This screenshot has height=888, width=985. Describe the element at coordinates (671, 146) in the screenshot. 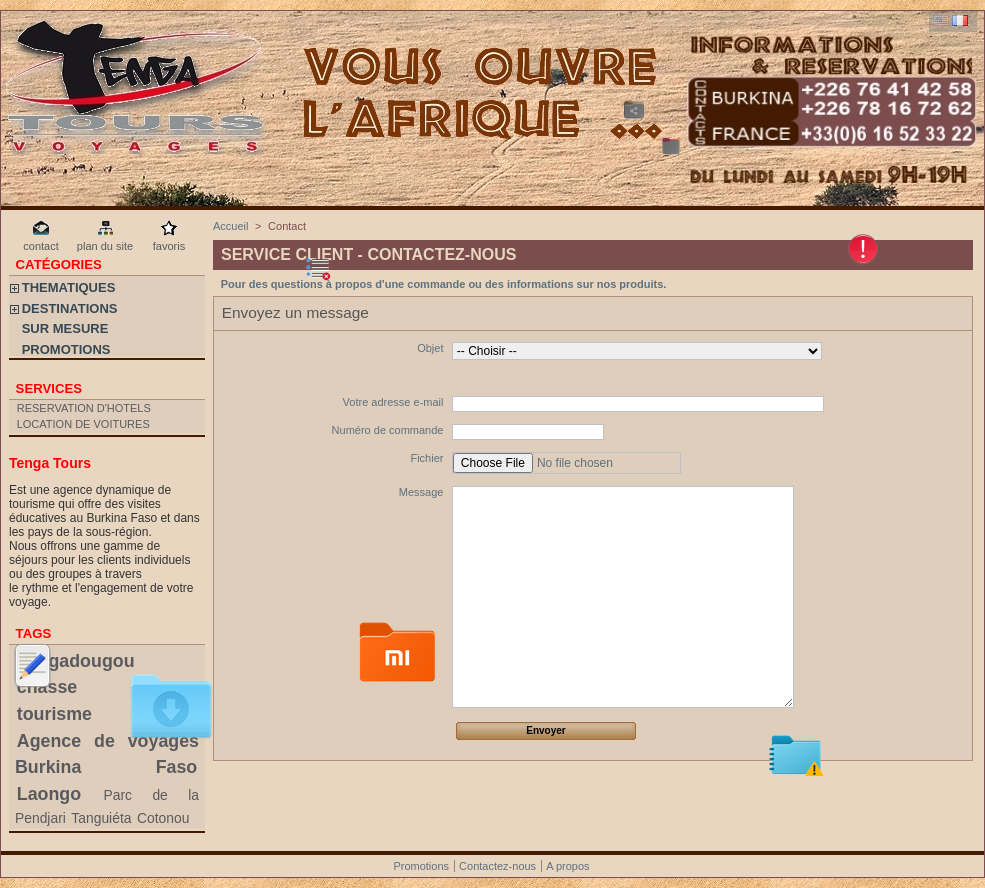

I see `open folder or directory` at that location.